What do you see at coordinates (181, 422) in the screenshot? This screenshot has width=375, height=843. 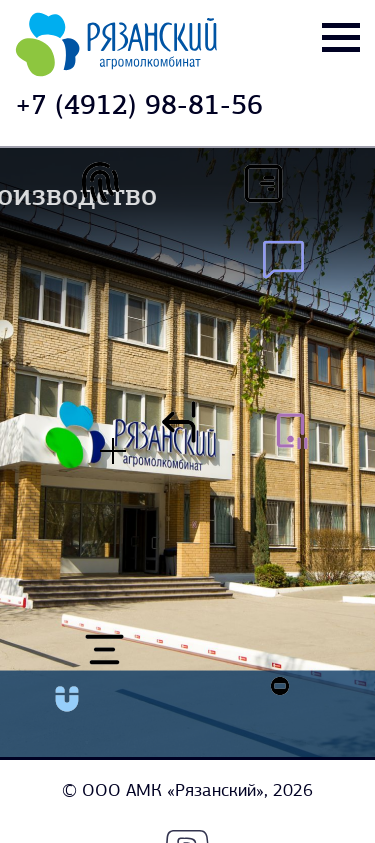 I see `take the next left turn` at bounding box center [181, 422].